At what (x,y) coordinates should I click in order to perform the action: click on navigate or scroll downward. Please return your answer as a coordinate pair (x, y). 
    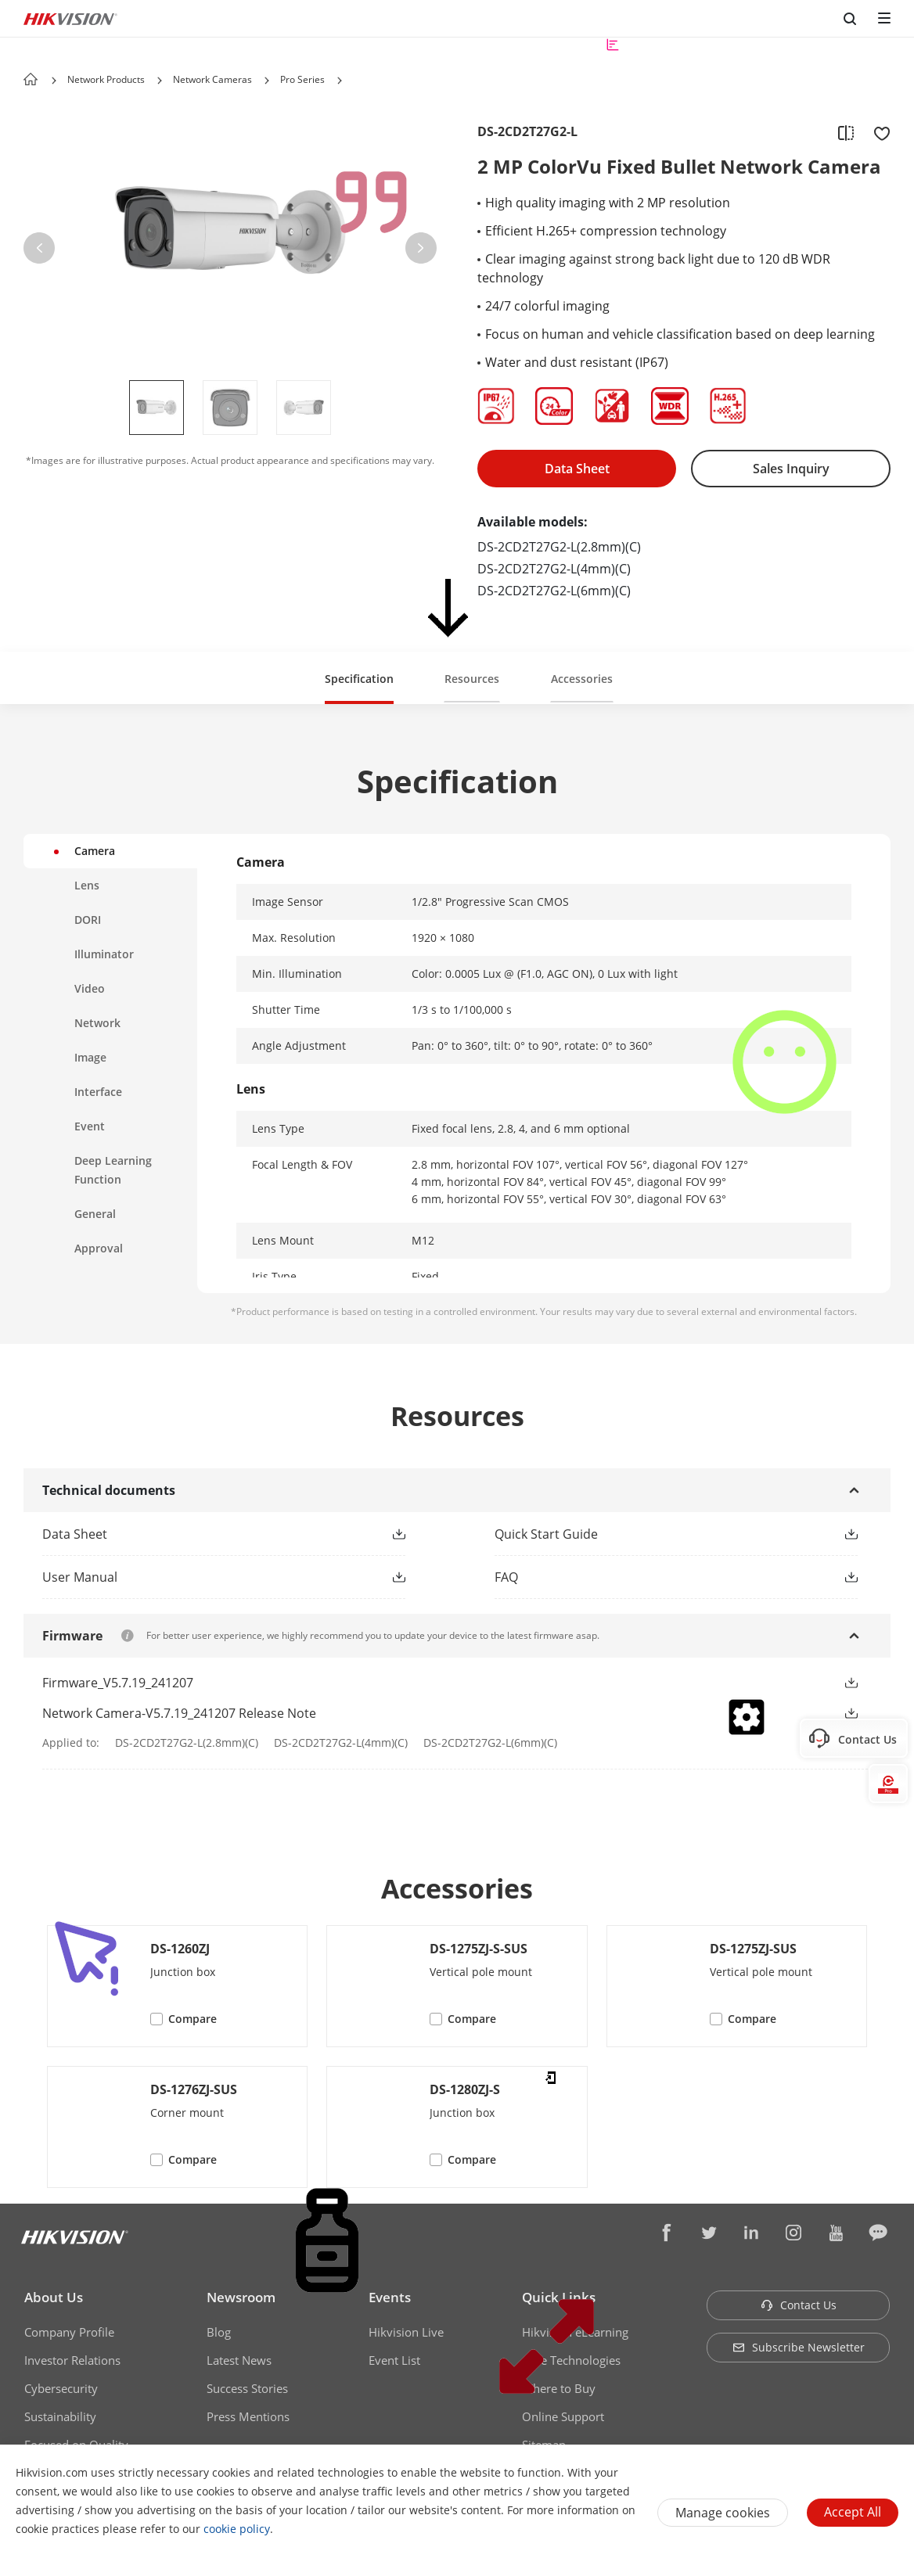
    Looking at the image, I should click on (448, 608).